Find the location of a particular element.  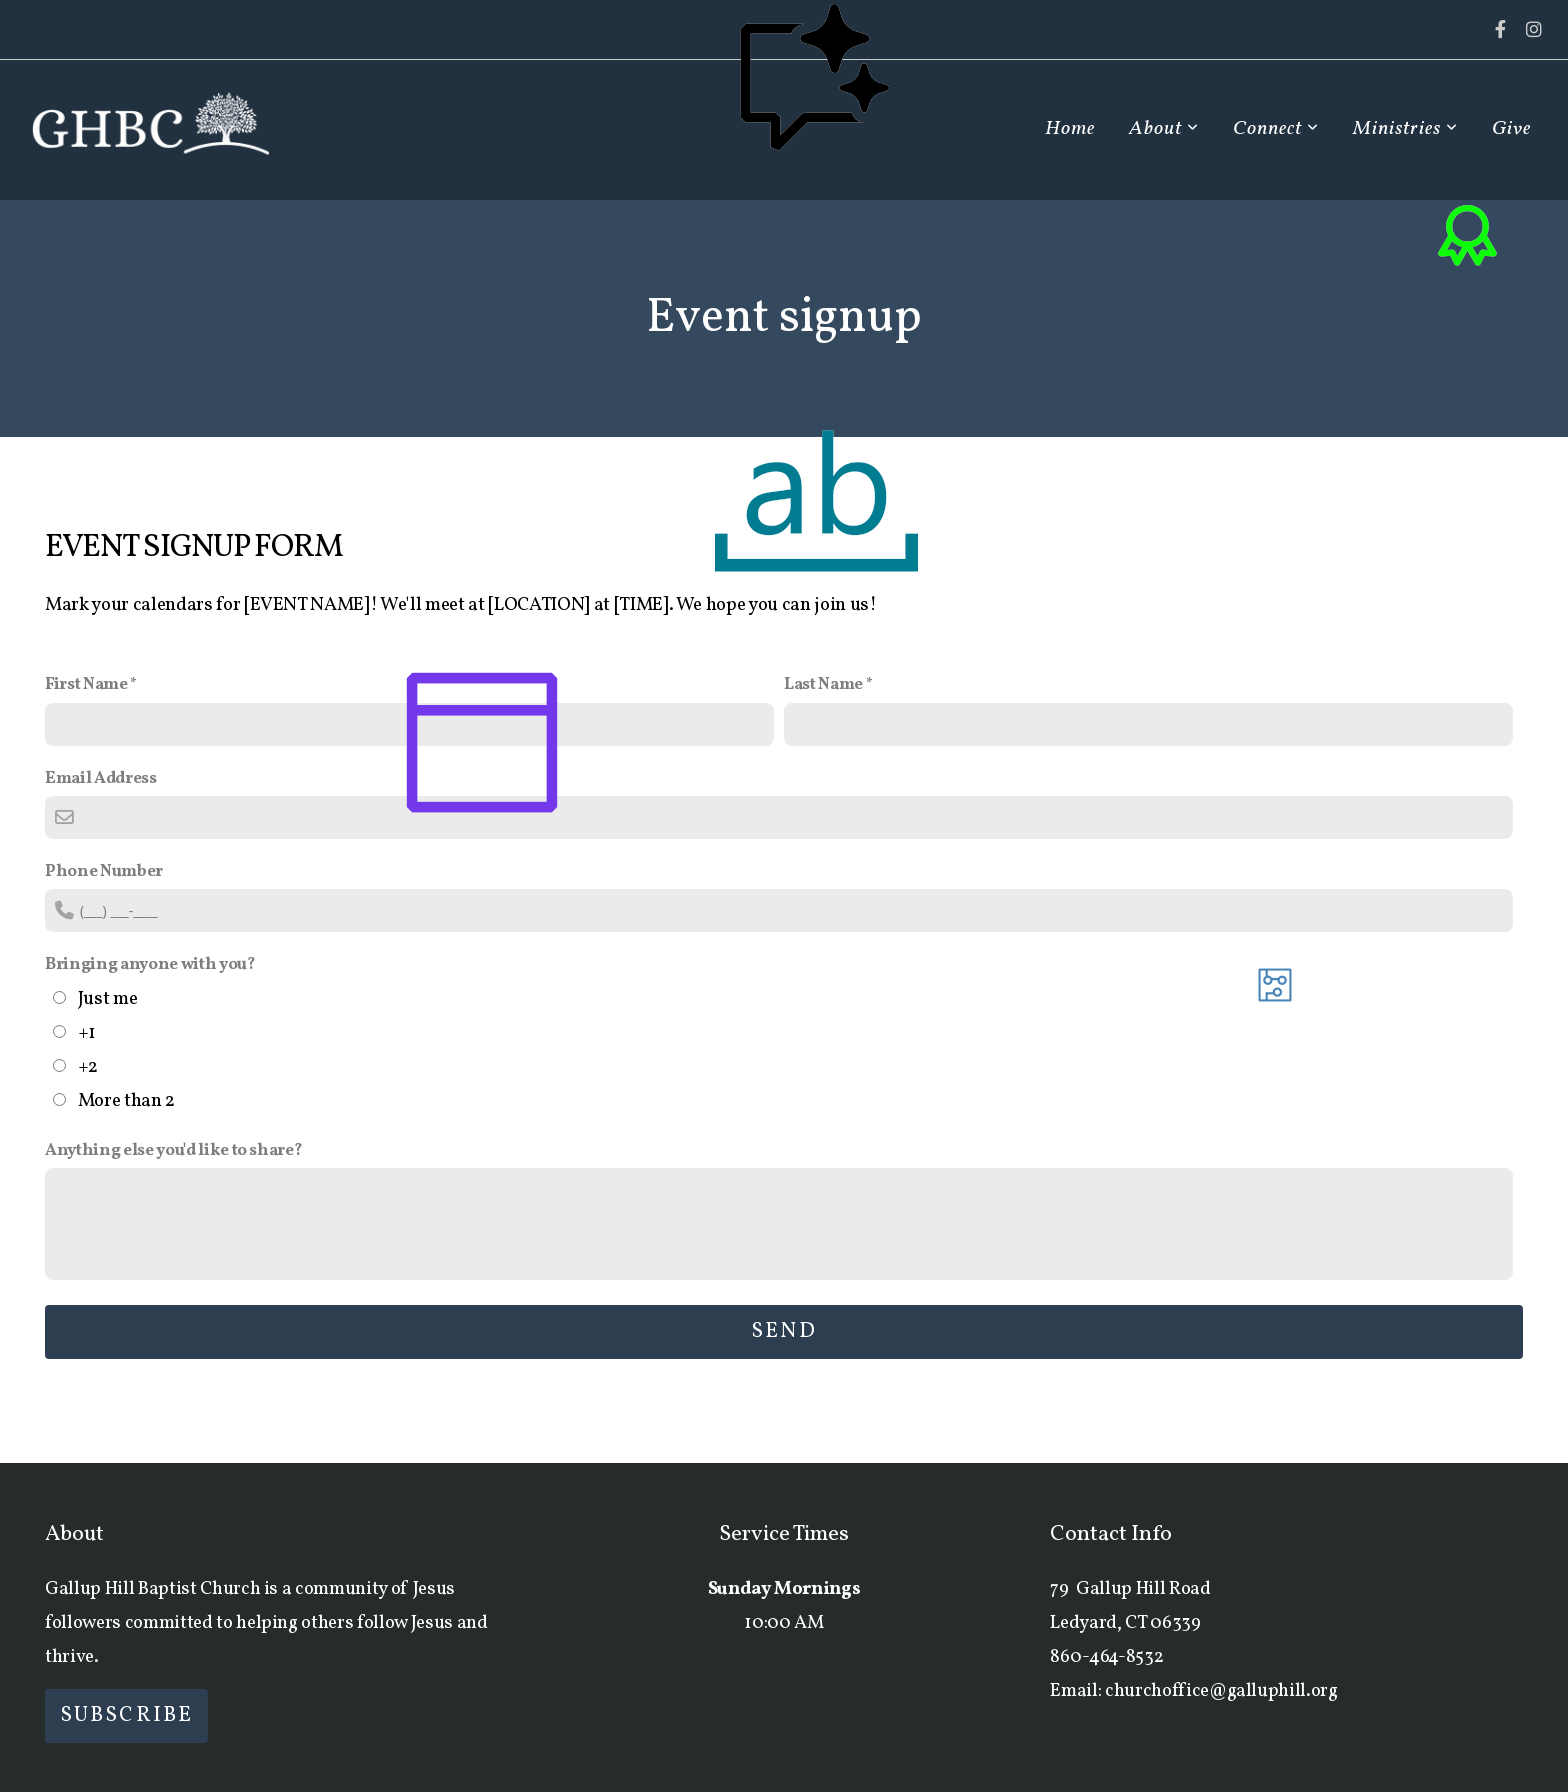

view circuit board or hardware-related files is located at coordinates (1275, 985).